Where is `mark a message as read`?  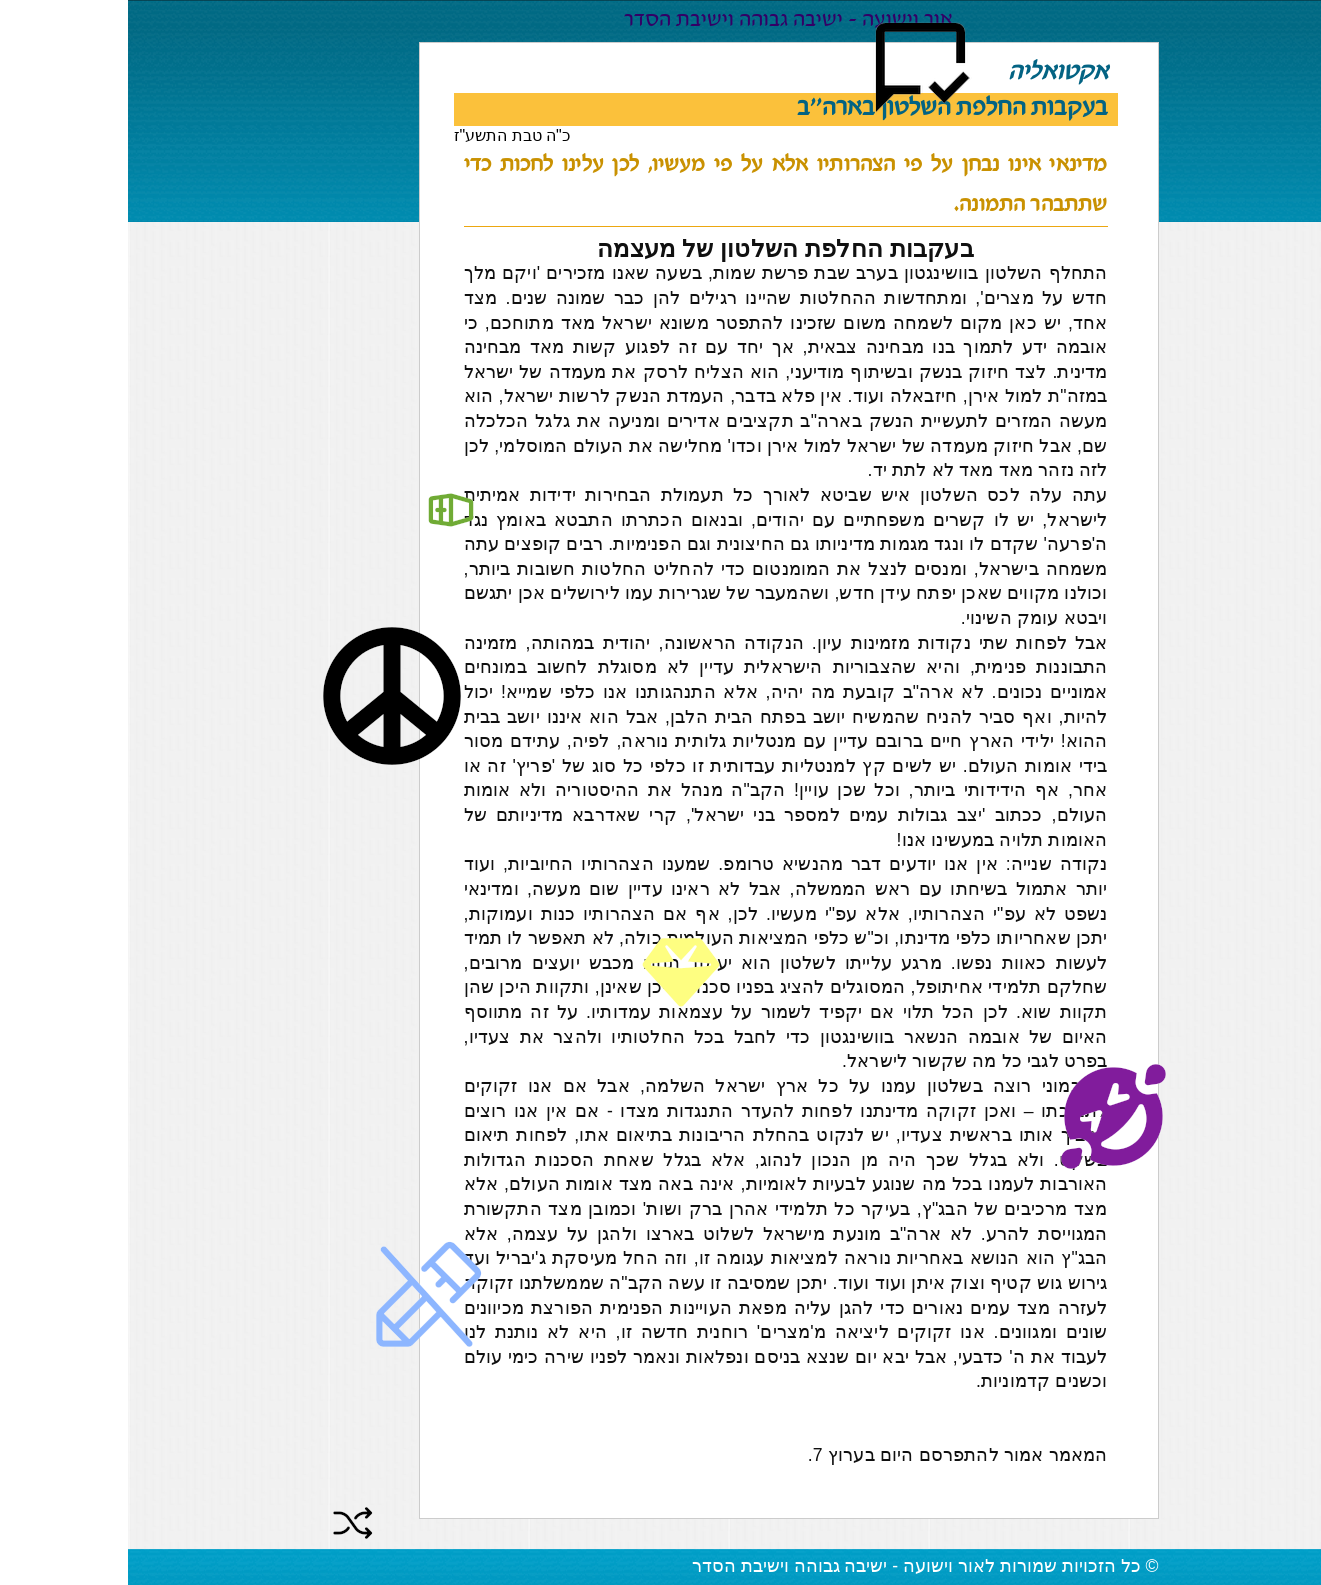 mark a message as read is located at coordinates (920, 67).